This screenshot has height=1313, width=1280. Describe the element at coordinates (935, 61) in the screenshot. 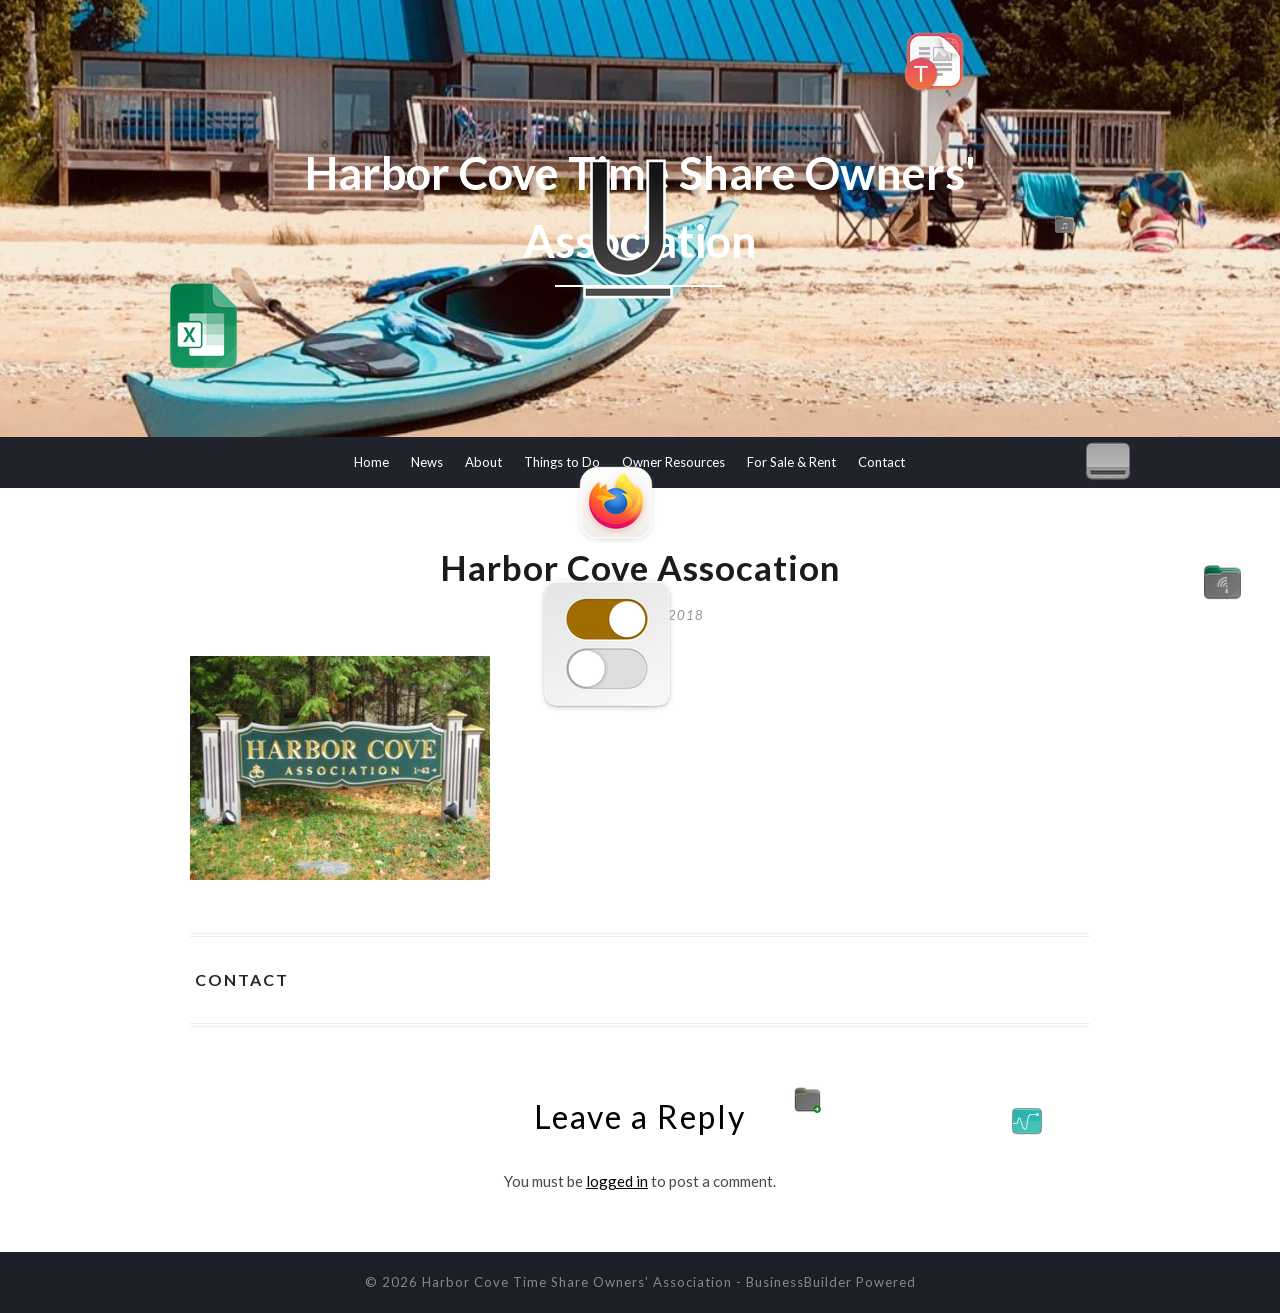

I see `open FreeOffice TextMaker word processor` at that location.